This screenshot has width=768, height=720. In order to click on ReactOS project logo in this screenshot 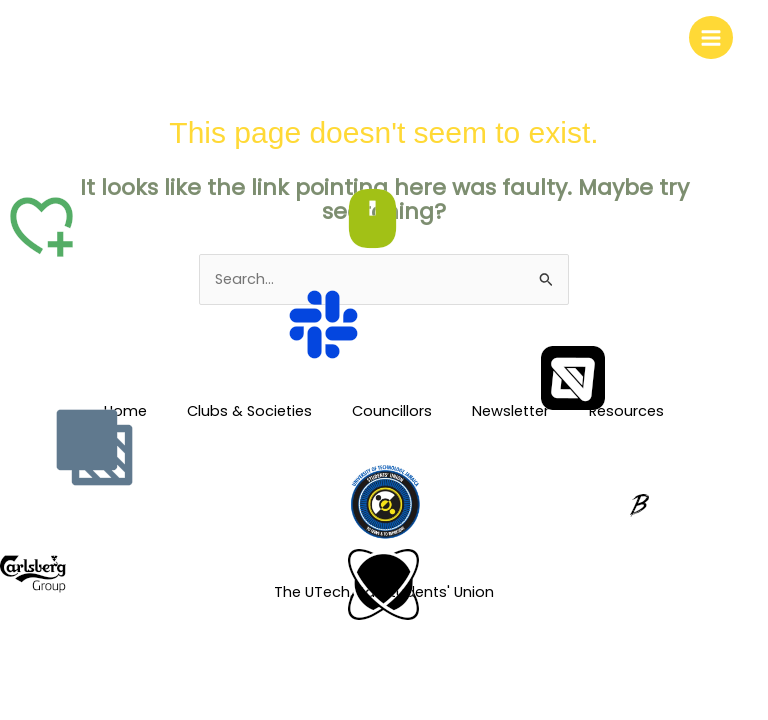, I will do `click(383, 584)`.